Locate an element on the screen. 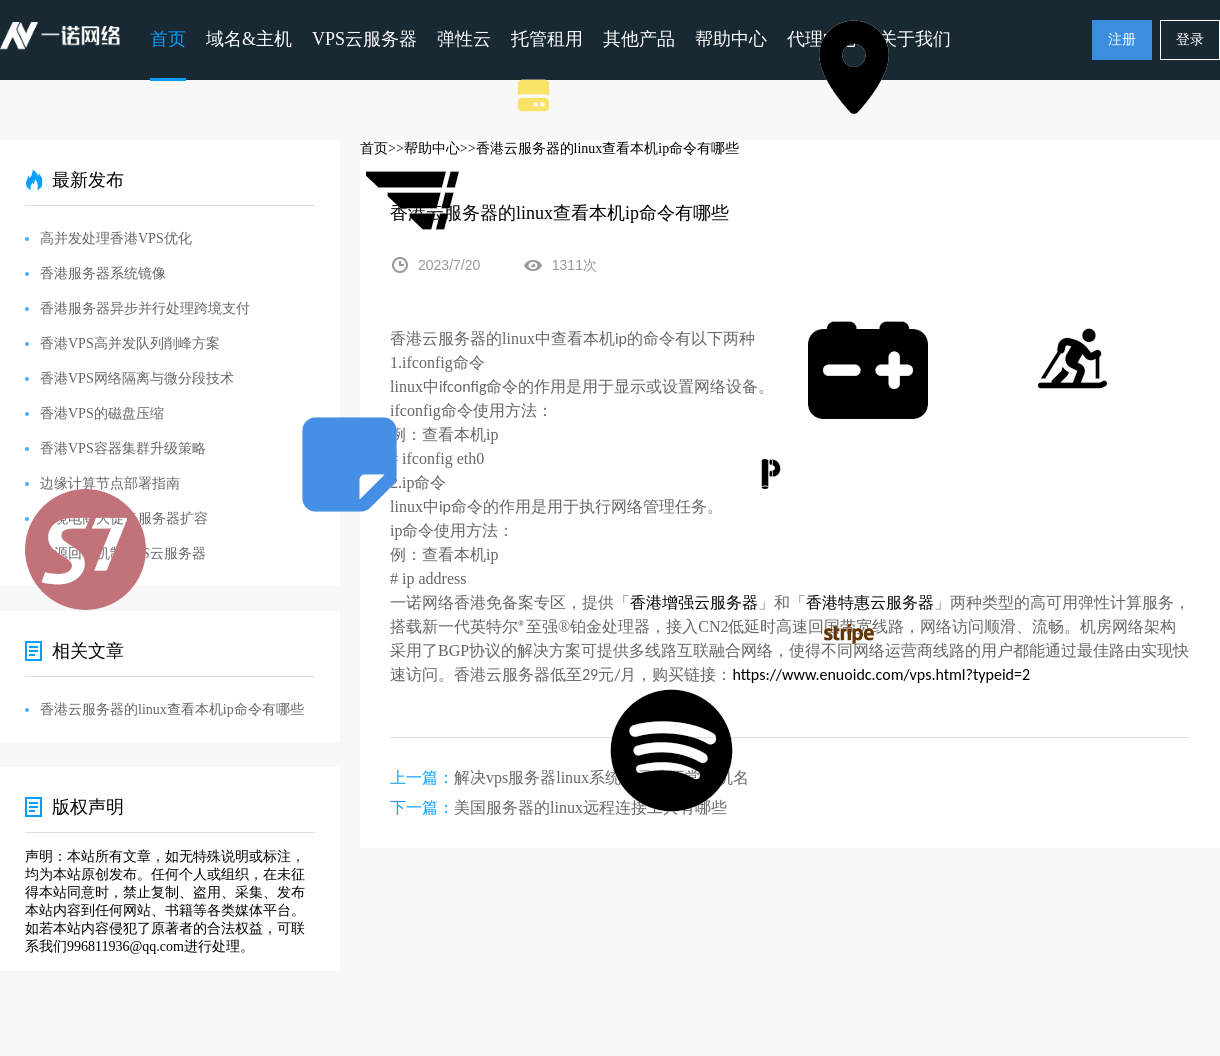 The height and width of the screenshot is (1056, 1220). open spotify is located at coordinates (671, 750).